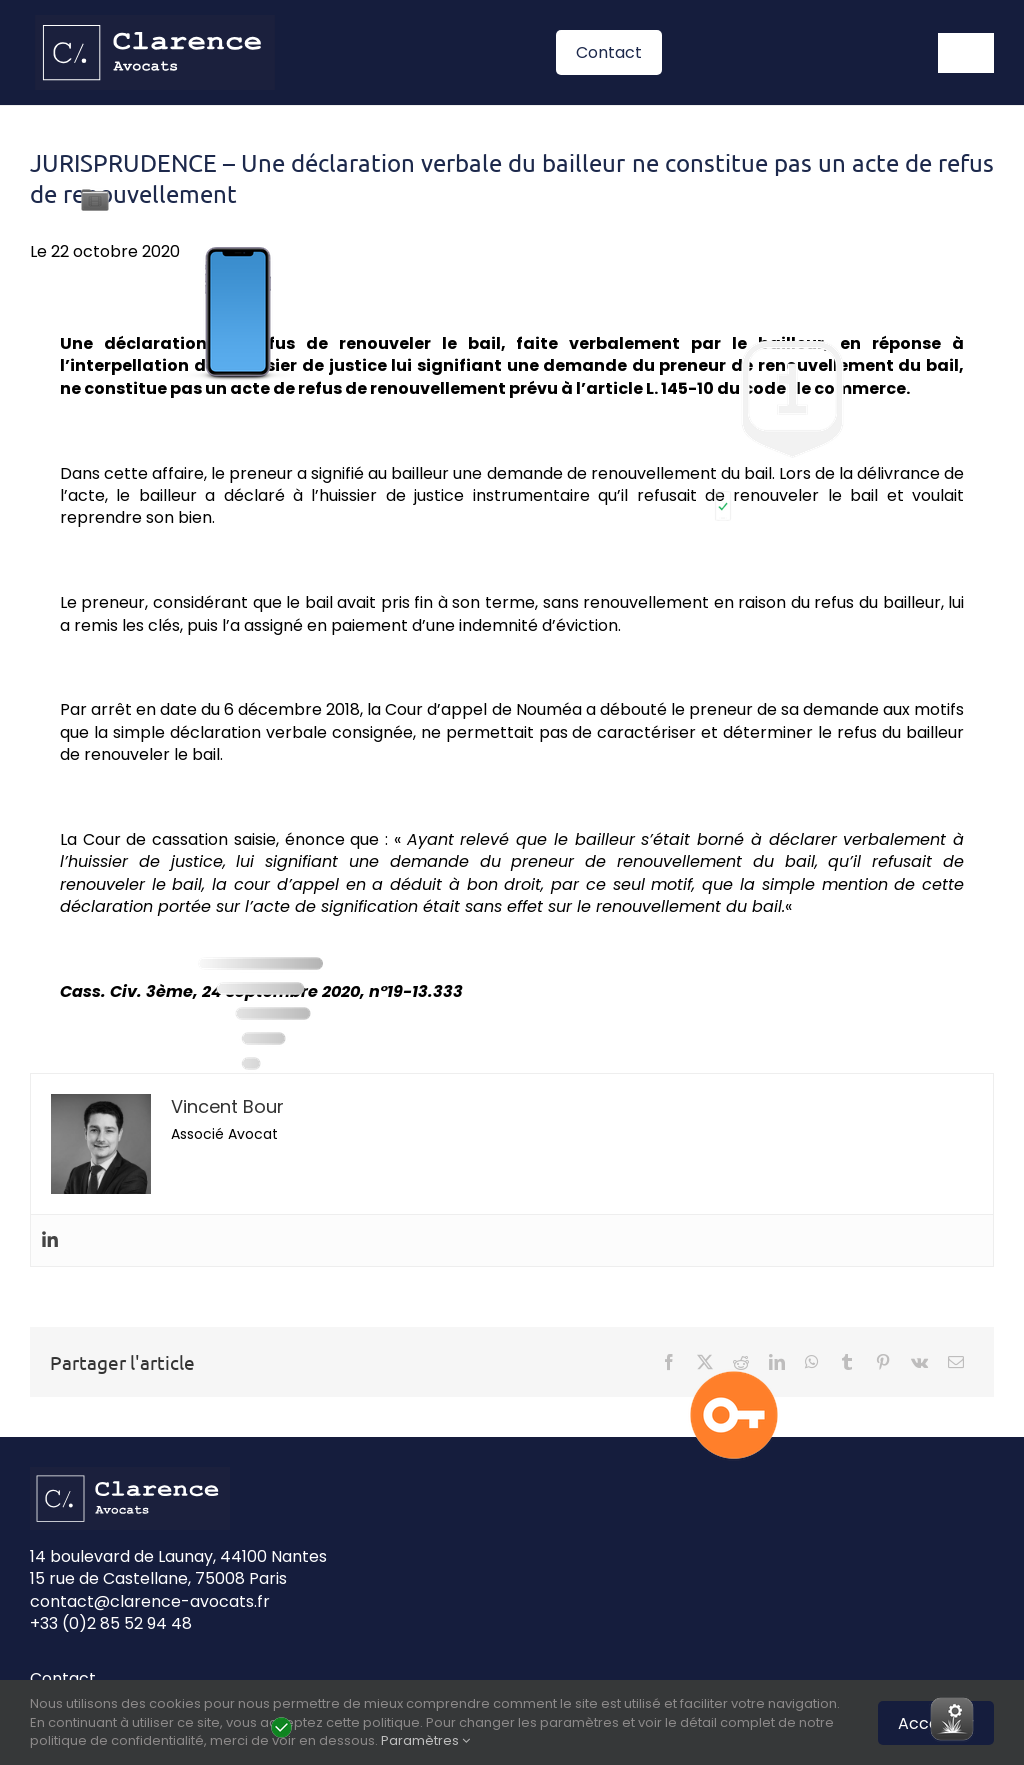 This screenshot has height=1765, width=1024. I want to click on indicates num lock is enabled, so click(792, 399).